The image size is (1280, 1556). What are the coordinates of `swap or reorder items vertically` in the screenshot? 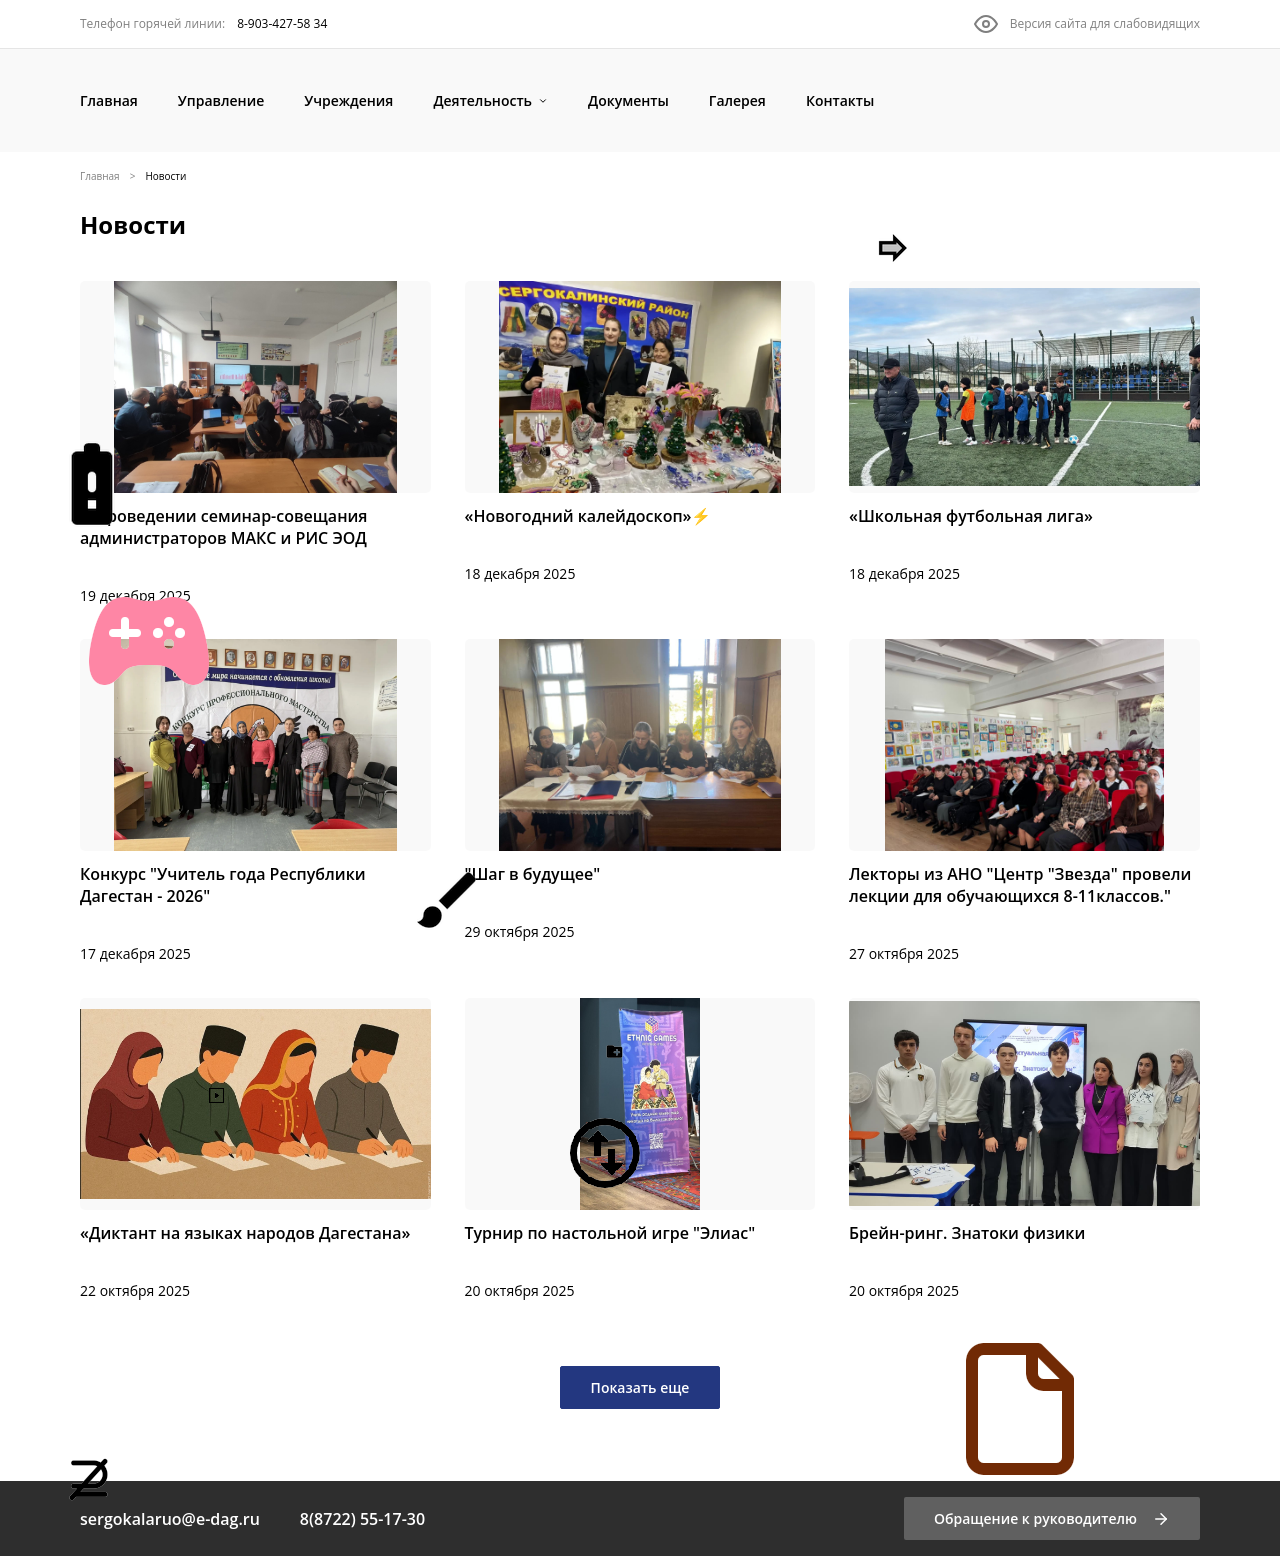 It's located at (605, 1153).